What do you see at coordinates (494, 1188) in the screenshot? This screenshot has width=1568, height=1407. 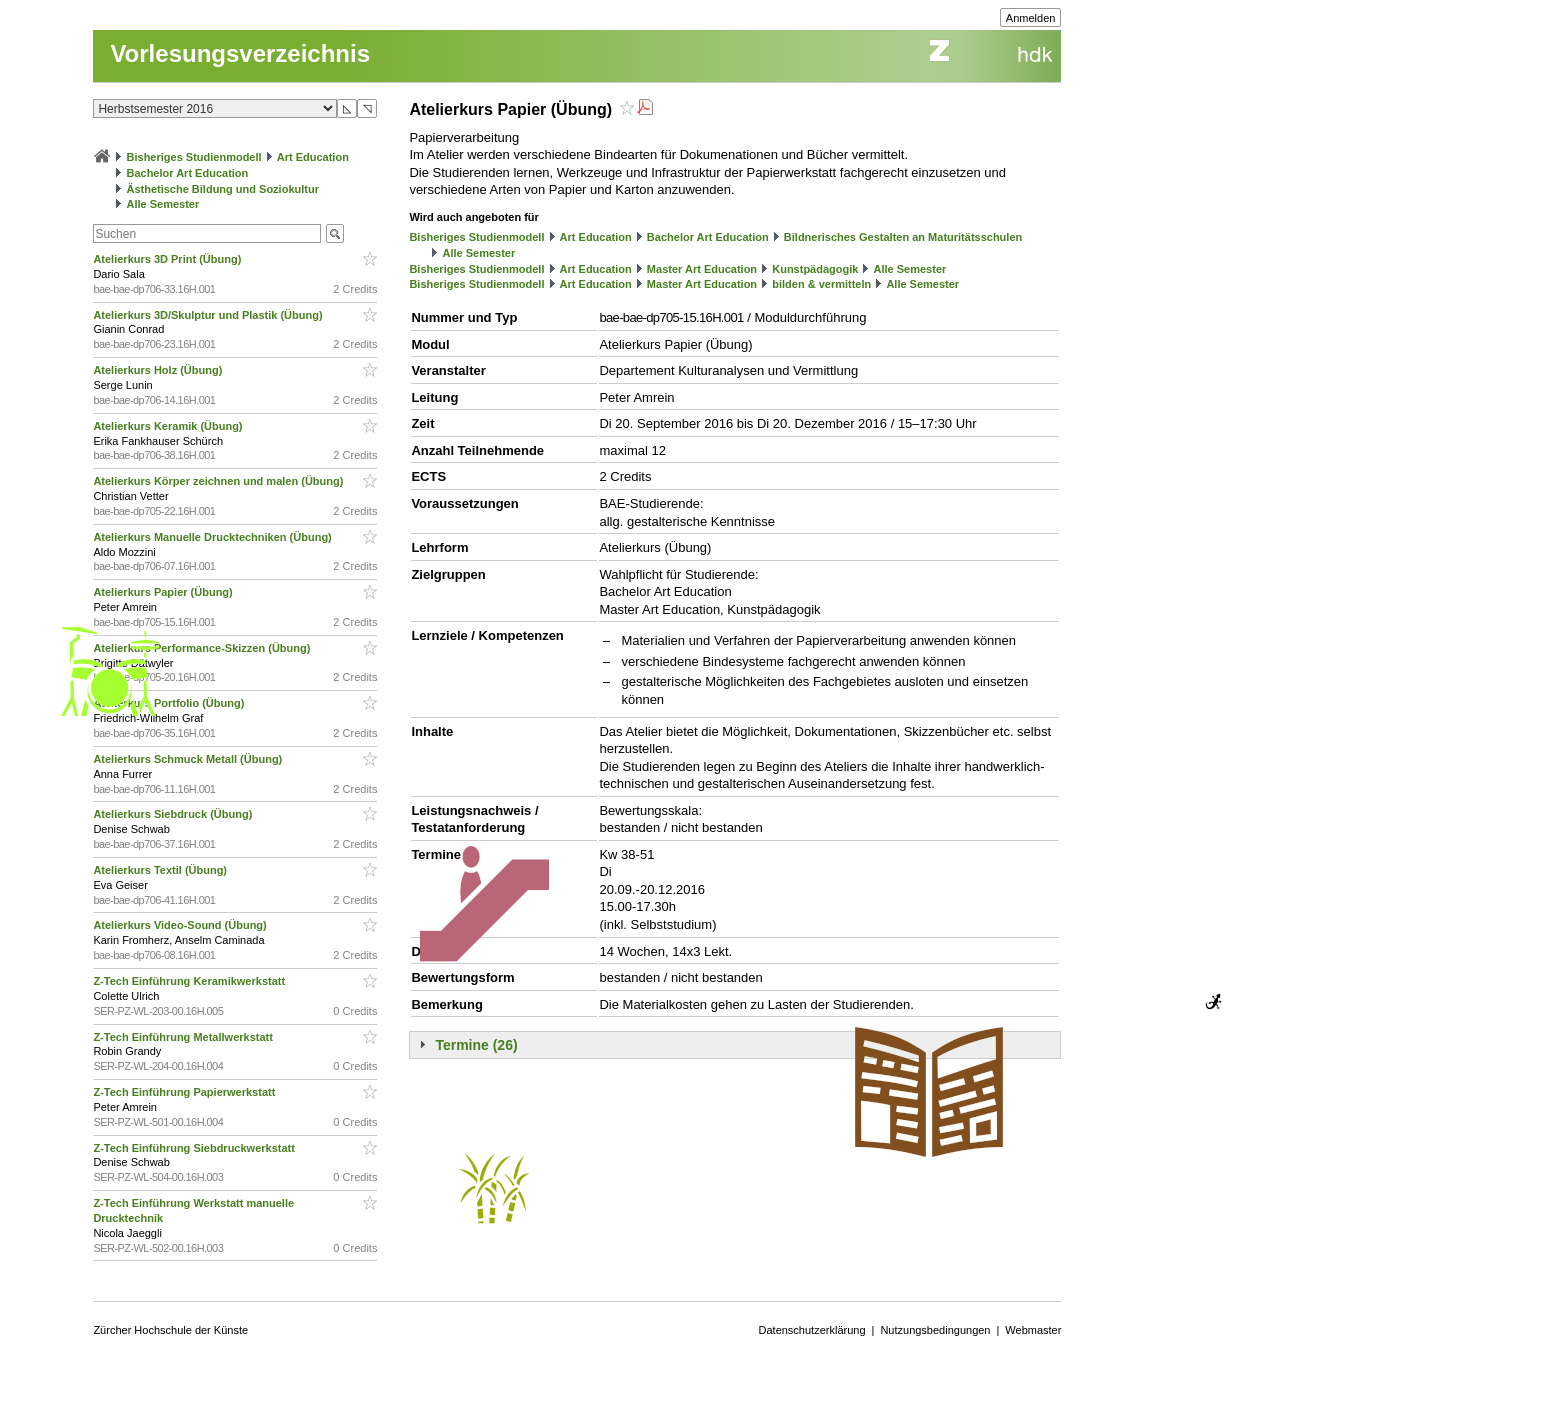 I see `indicates sugar cane crop or ingredient` at bounding box center [494, 1188].